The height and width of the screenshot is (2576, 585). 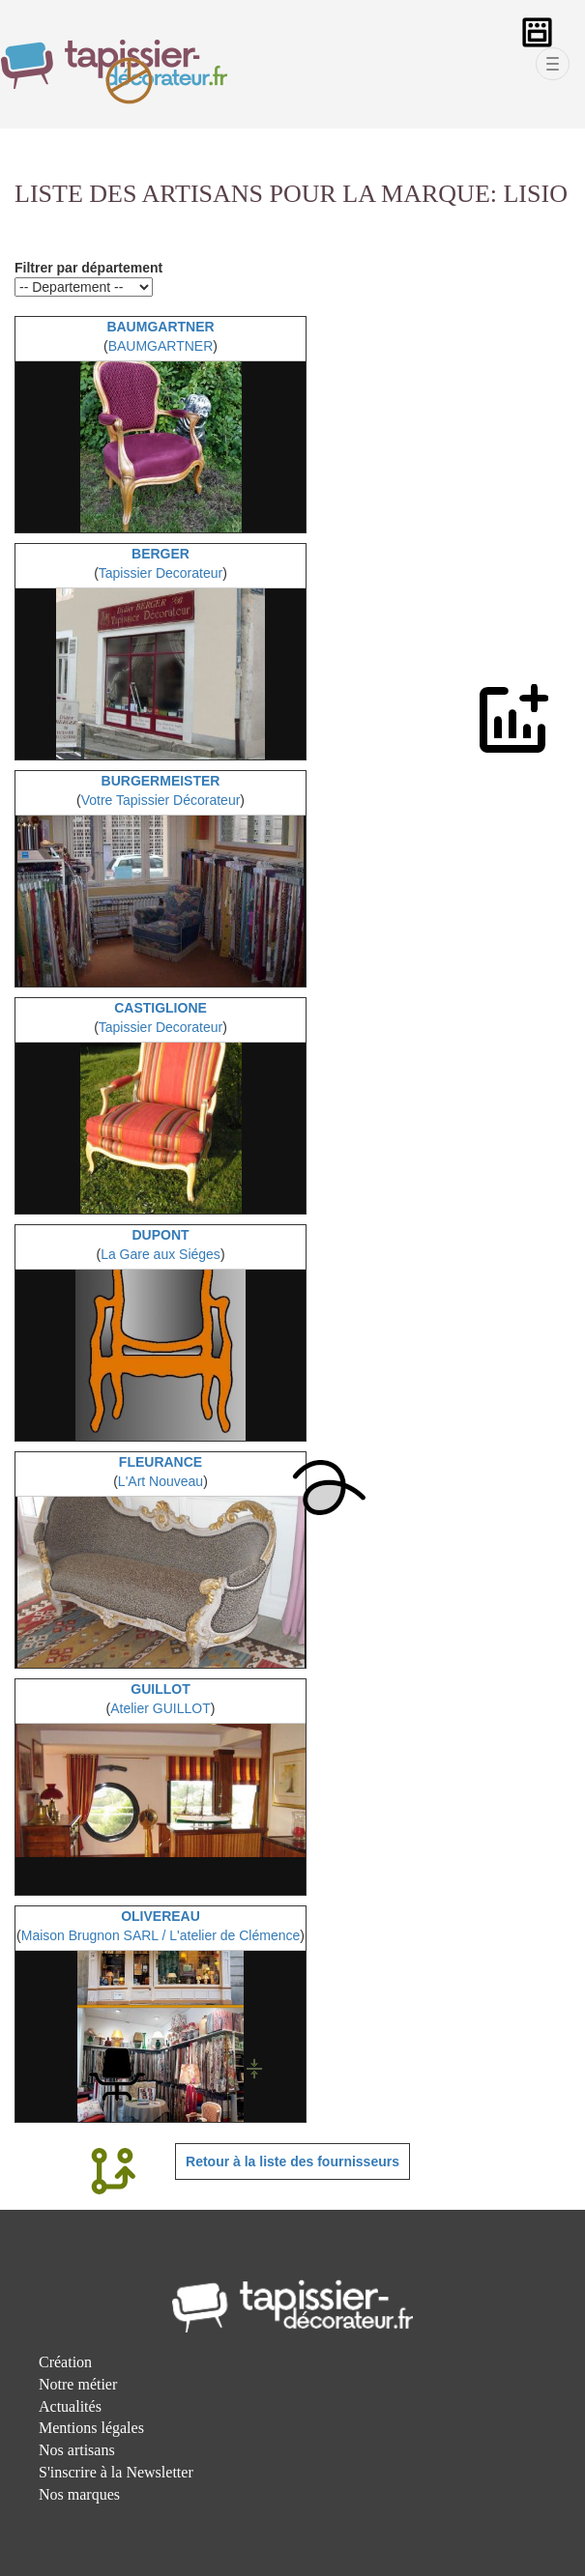 What do you see at coordinates (325, 1487) in the screenshot?
I see `activate freehand drawing or scribble mode` at bounding box center [325, 1487].